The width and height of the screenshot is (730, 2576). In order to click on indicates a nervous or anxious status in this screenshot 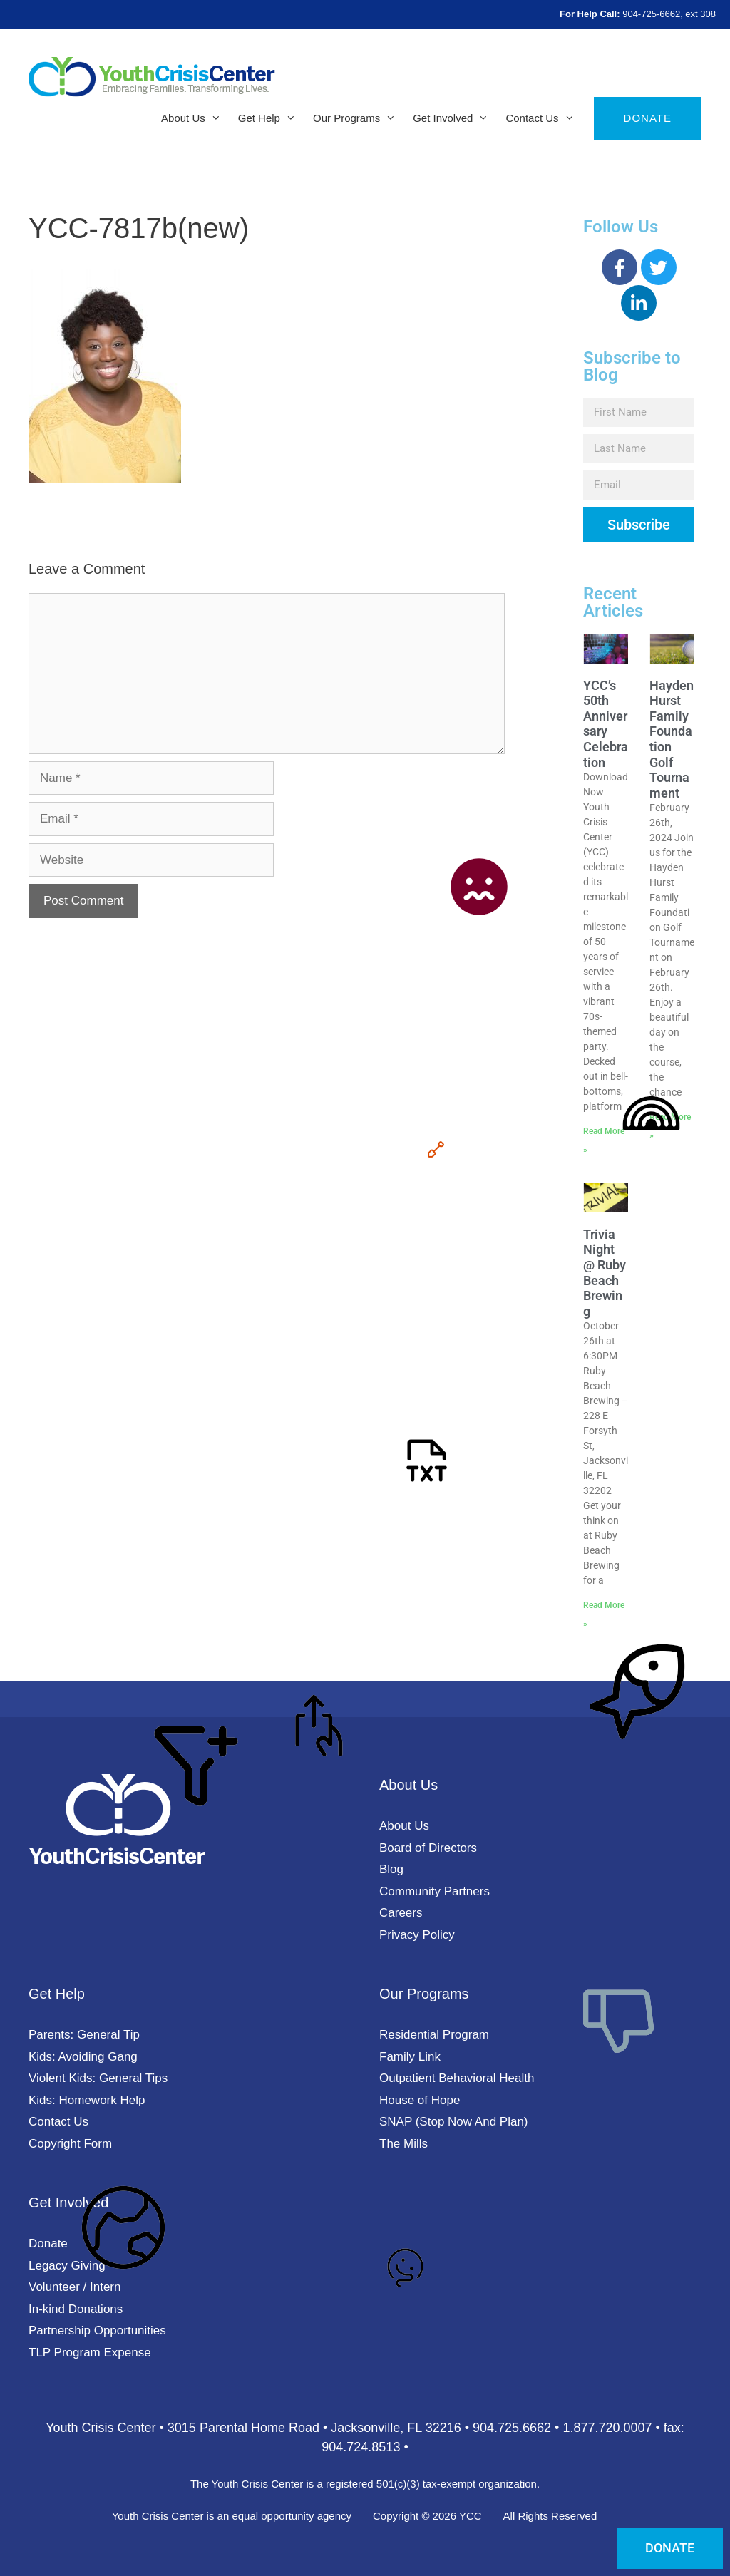, I will do `click(479, 887)`.